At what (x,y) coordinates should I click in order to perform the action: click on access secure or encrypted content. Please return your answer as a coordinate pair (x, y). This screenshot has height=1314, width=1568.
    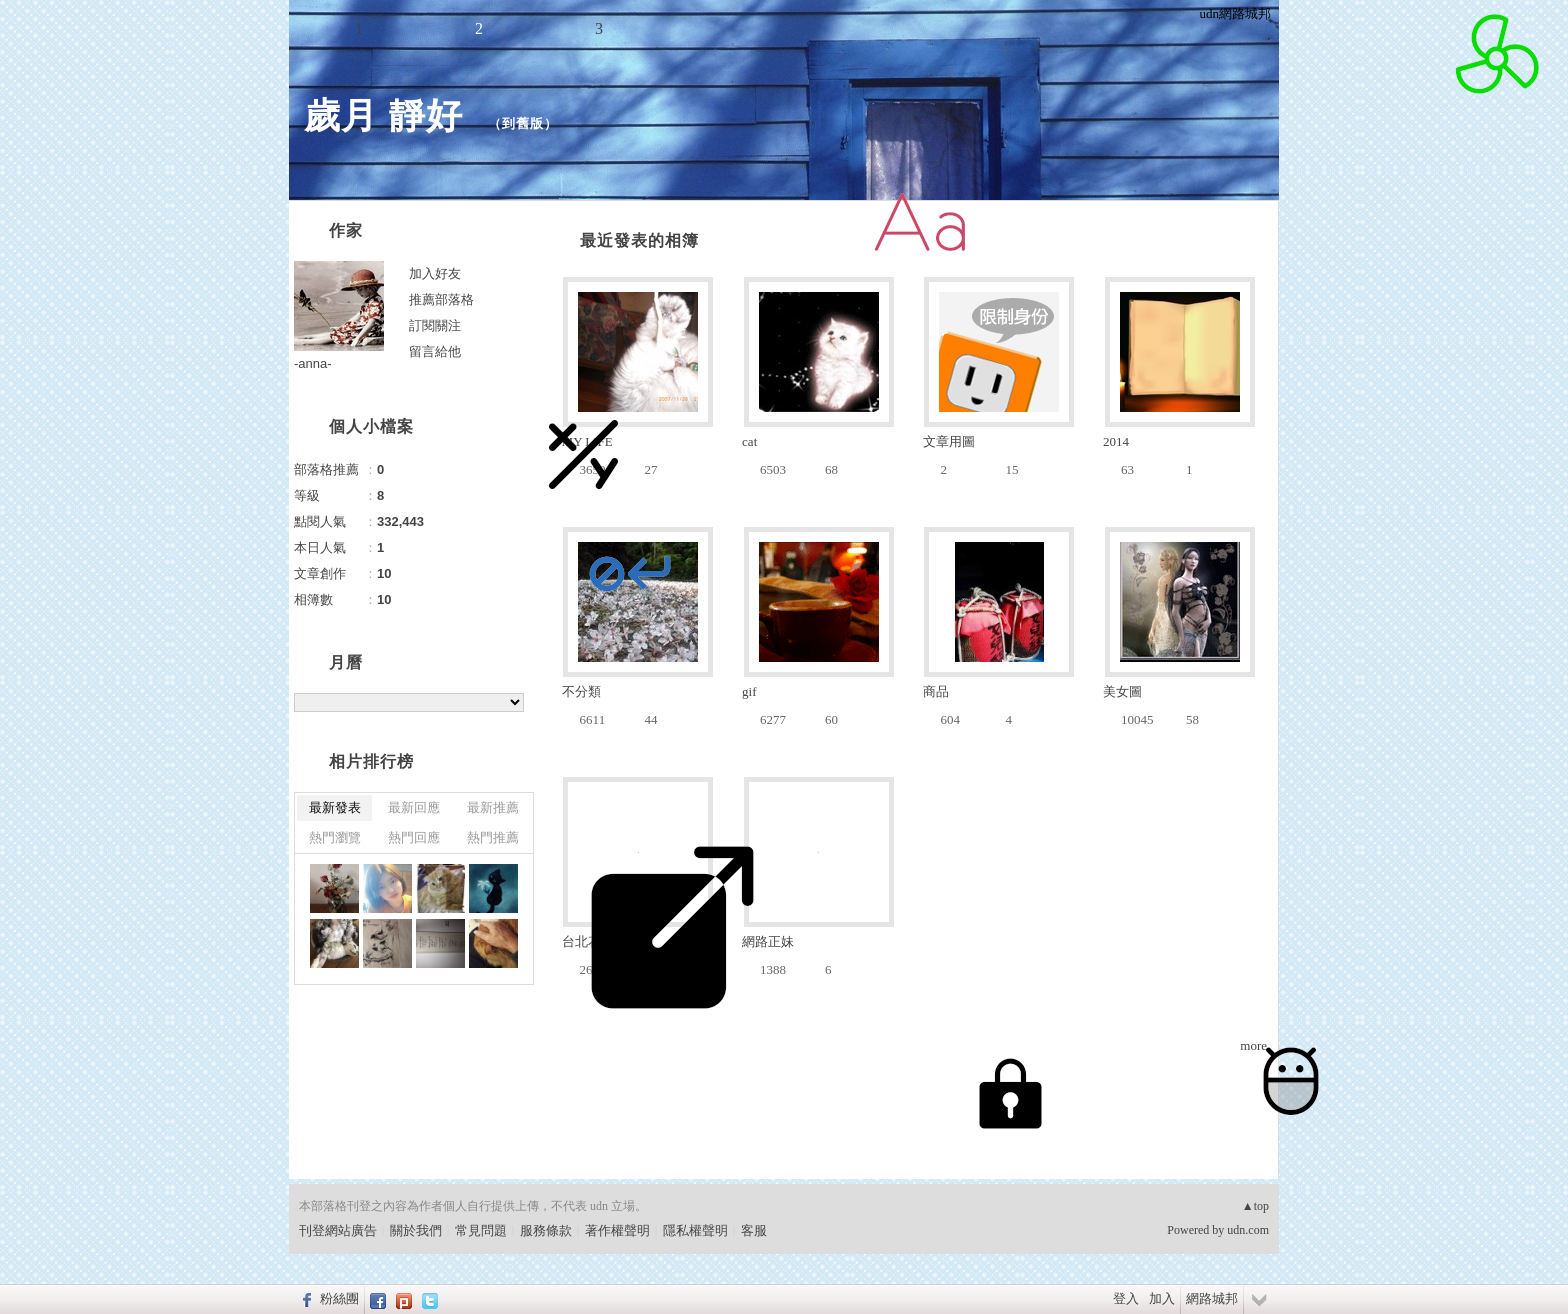
    Looking at the image, I should click on (1010, 1097).